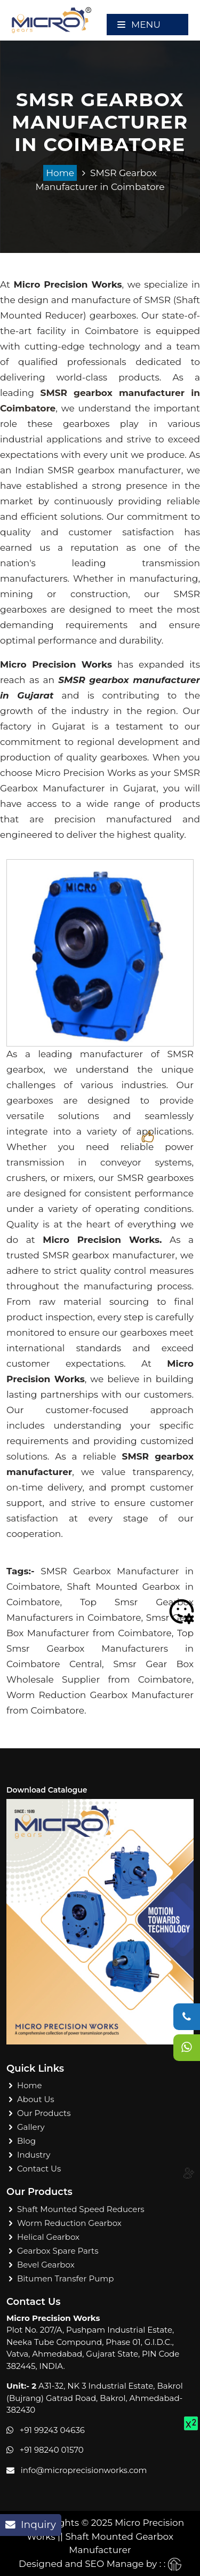 The height and width of the screenshot is (2576, 200). Describe the element at coordinates (189, 2173) in the screenshot. I see `add a new contact or friend` at that location.